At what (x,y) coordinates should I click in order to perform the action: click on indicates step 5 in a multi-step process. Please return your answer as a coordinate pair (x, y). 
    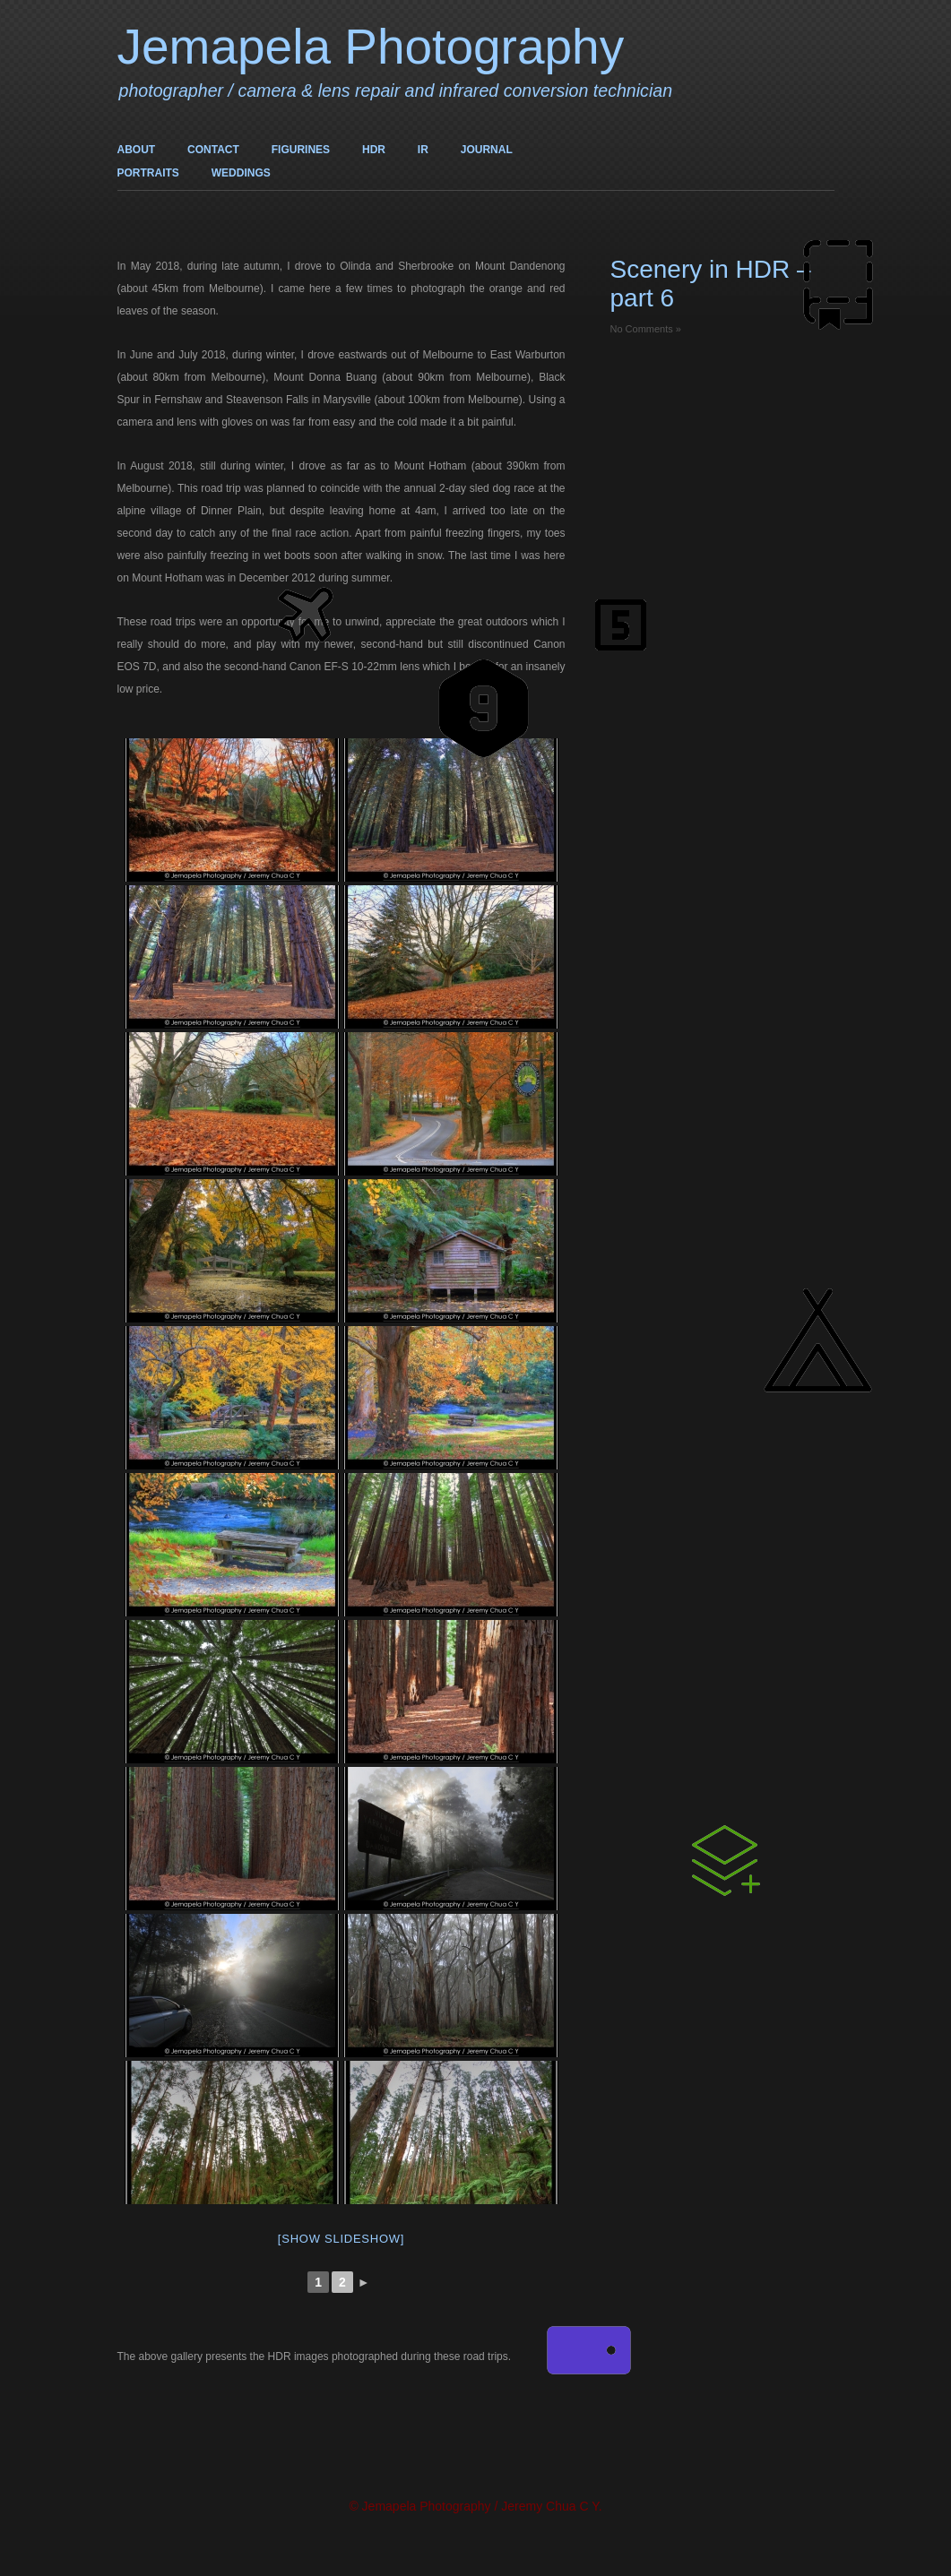
    Looking at the image, I should click on (620, 625).